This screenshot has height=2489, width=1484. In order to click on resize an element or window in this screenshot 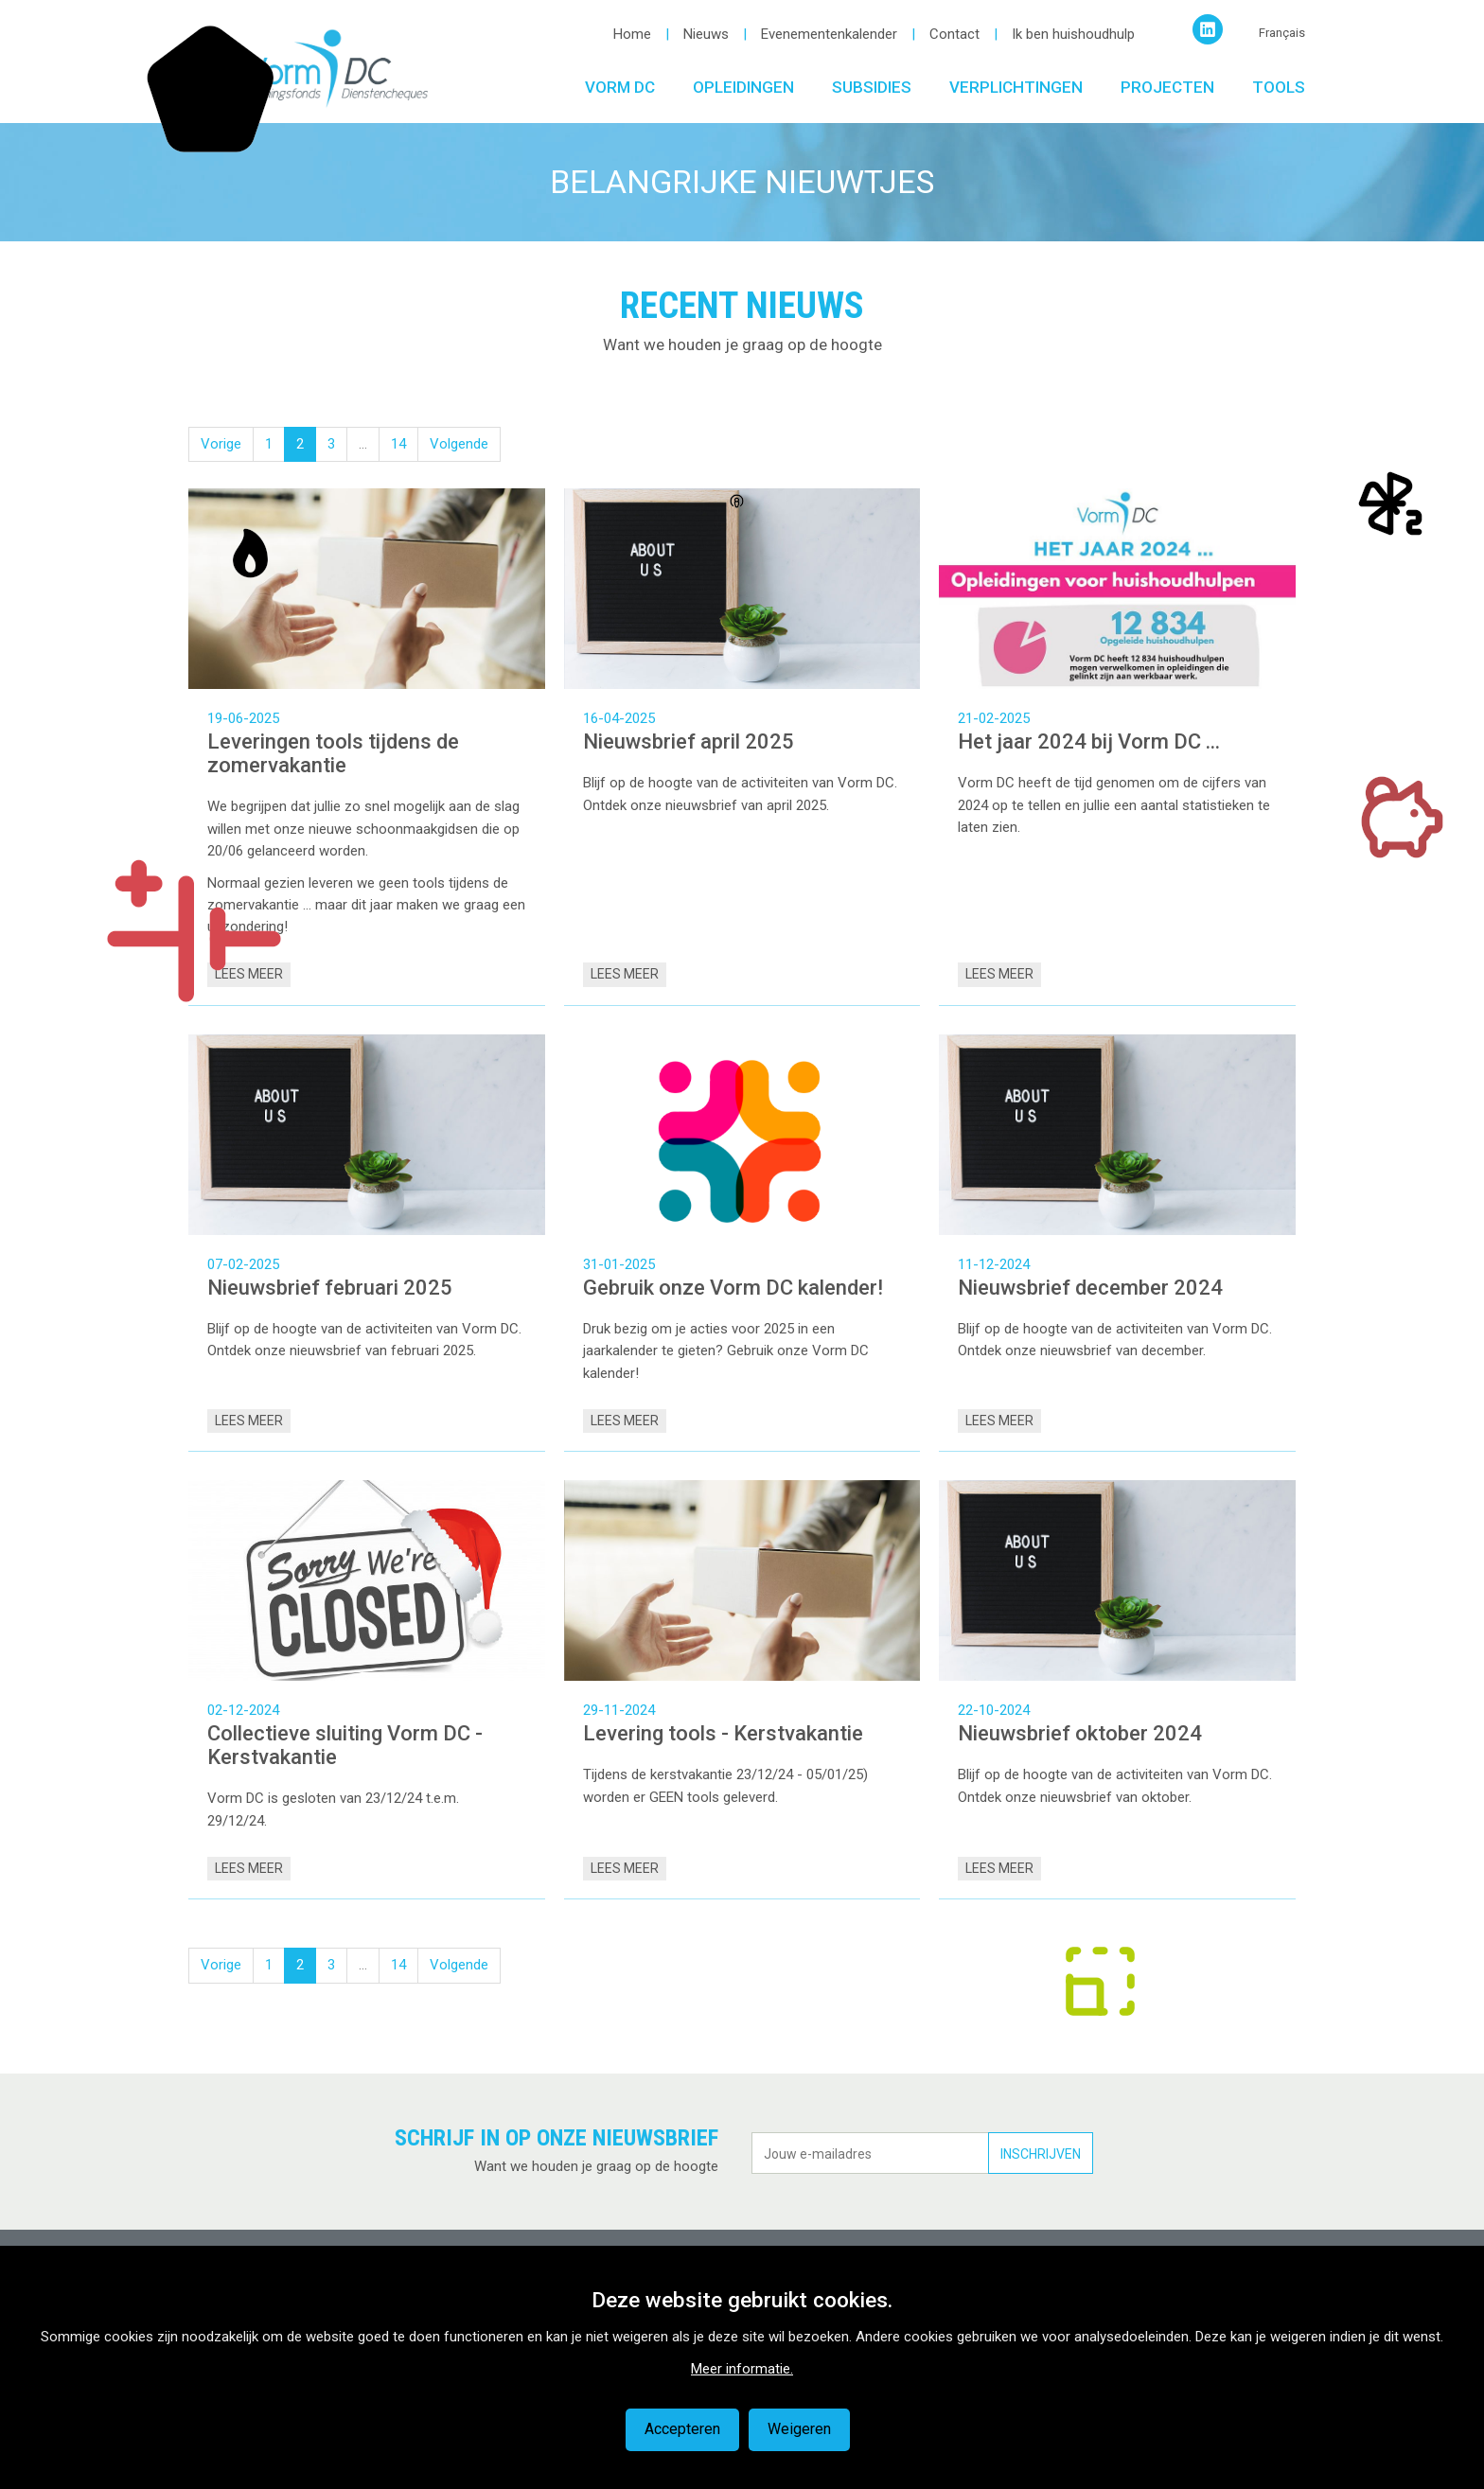, I will do `click(1100, 1981)`.